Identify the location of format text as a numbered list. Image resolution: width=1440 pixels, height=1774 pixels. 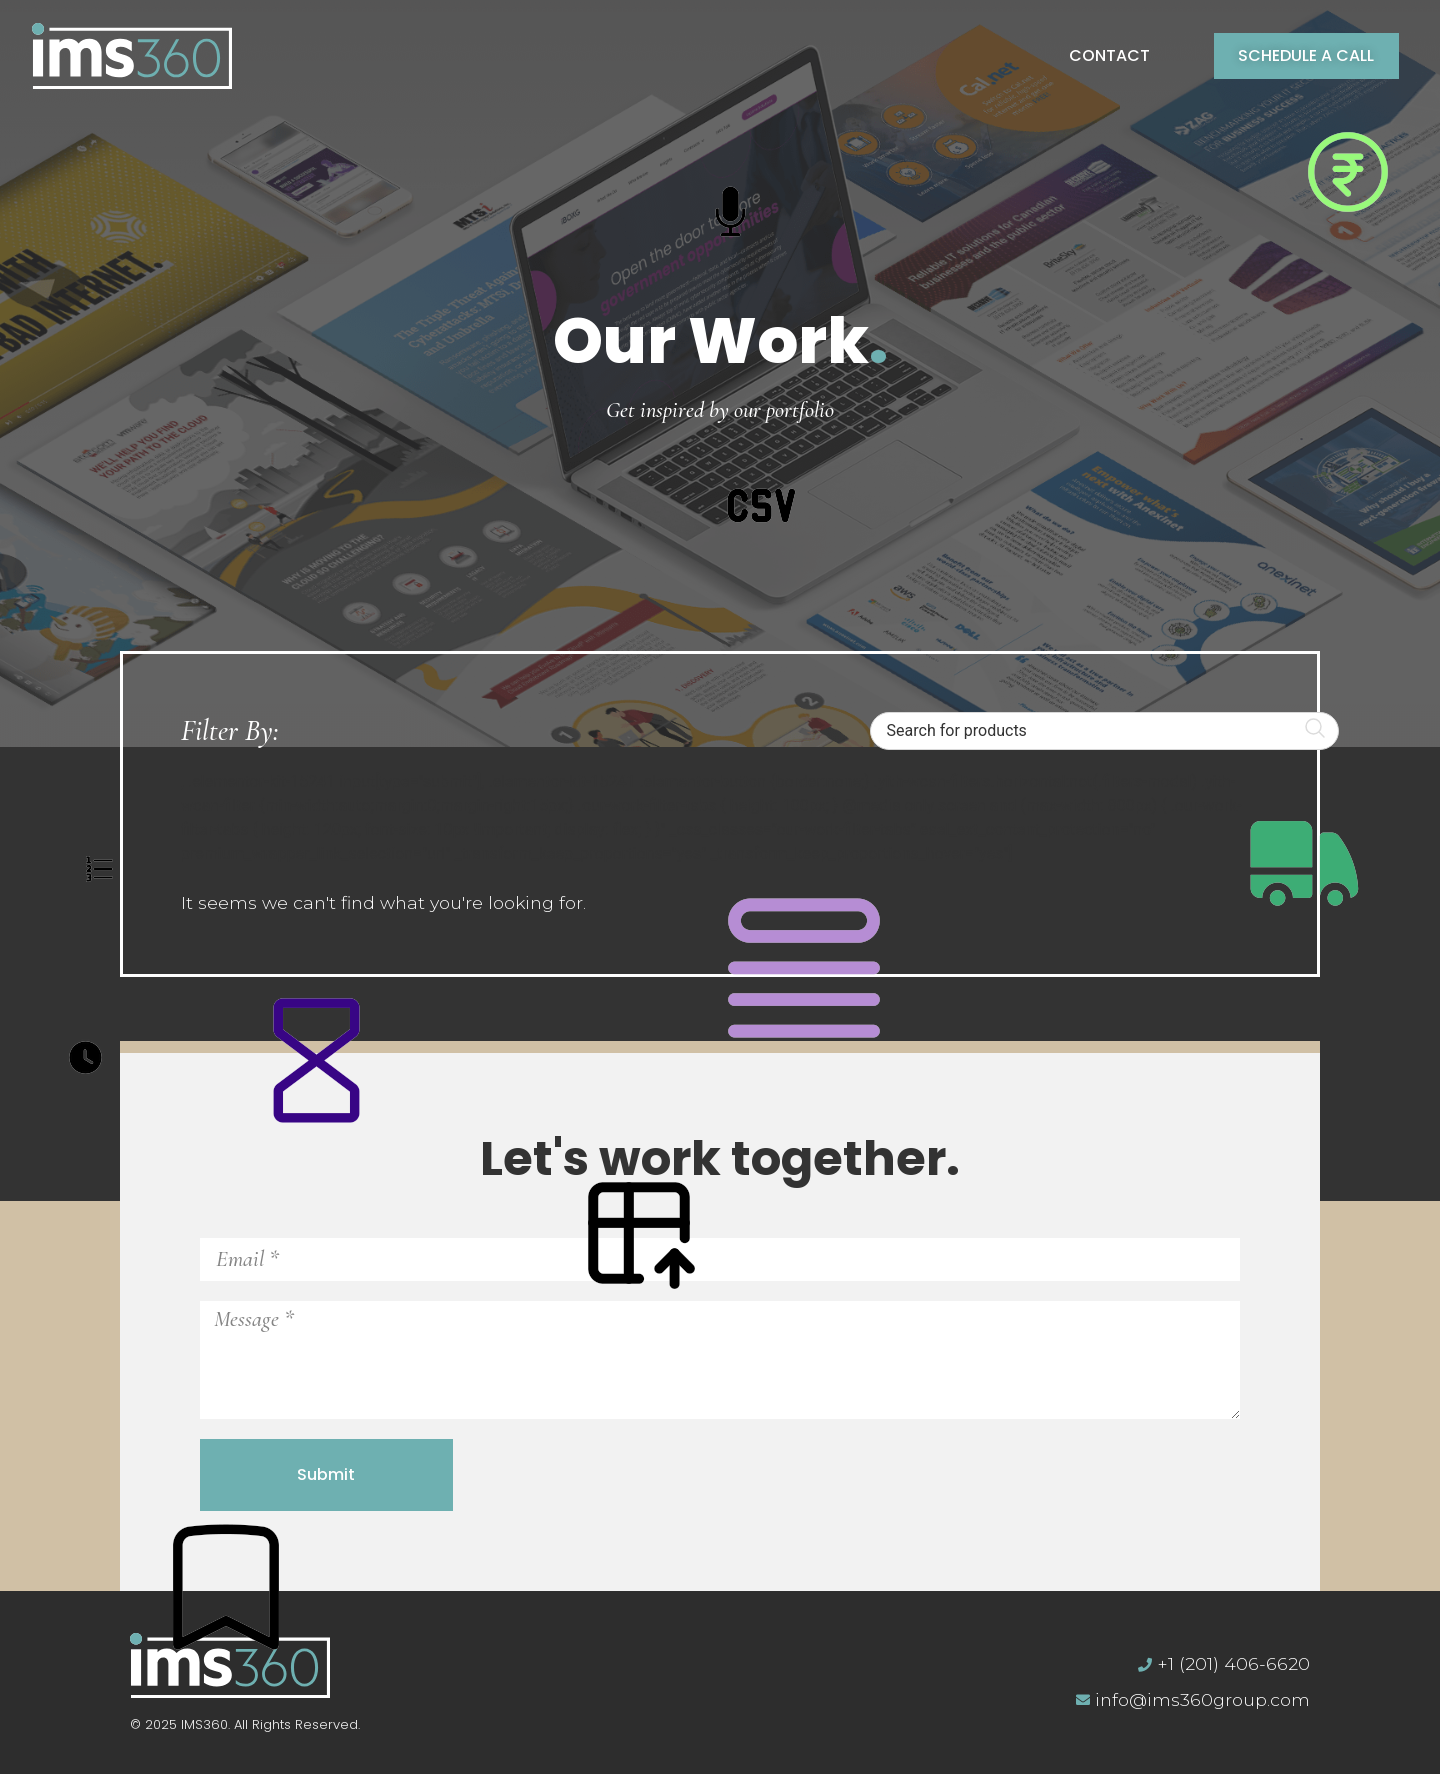
(100, 869).